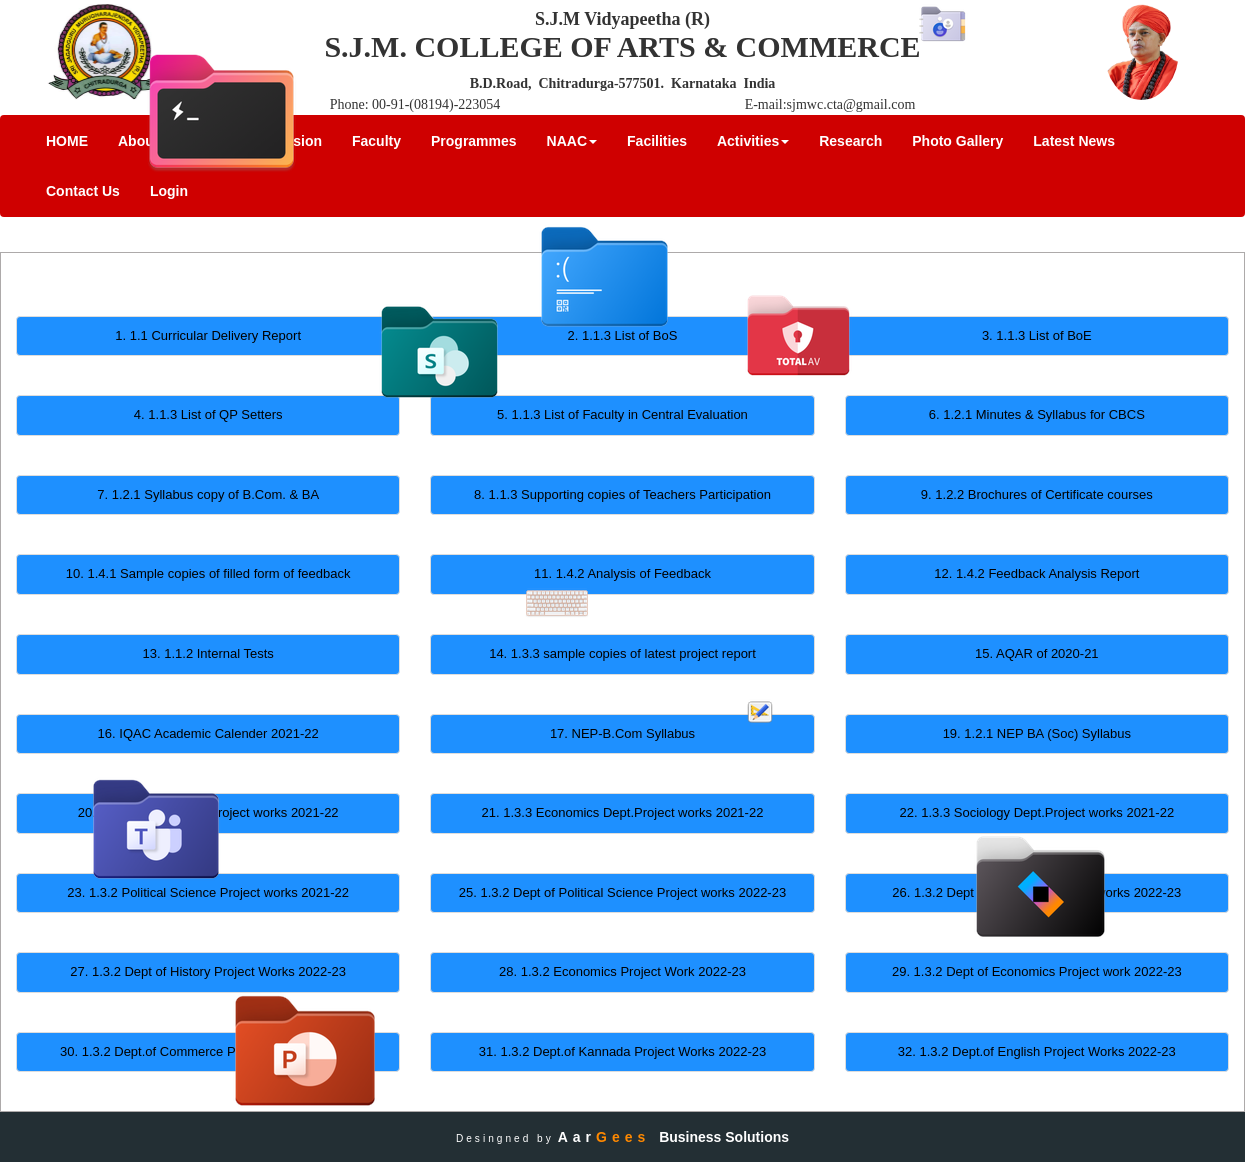 Image resolution: width=1245 pixels, height=1162 pixels. What do you see at coordinates (798, 338) in the screenshot?
I see `open TotalAV antivirus program folder` at bounding box center [798, 338].